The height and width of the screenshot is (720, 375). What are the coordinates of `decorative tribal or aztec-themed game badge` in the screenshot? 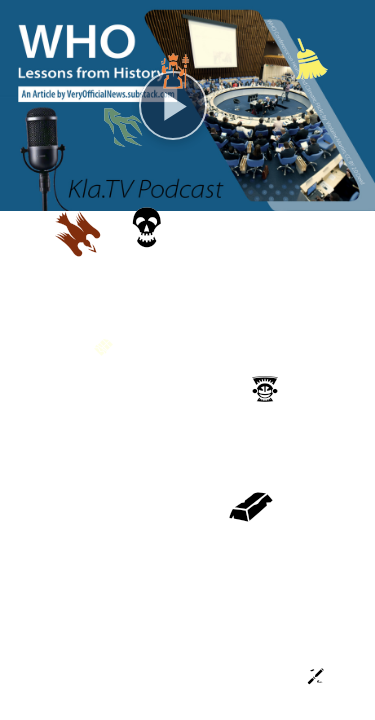 It's located at (265, 389).